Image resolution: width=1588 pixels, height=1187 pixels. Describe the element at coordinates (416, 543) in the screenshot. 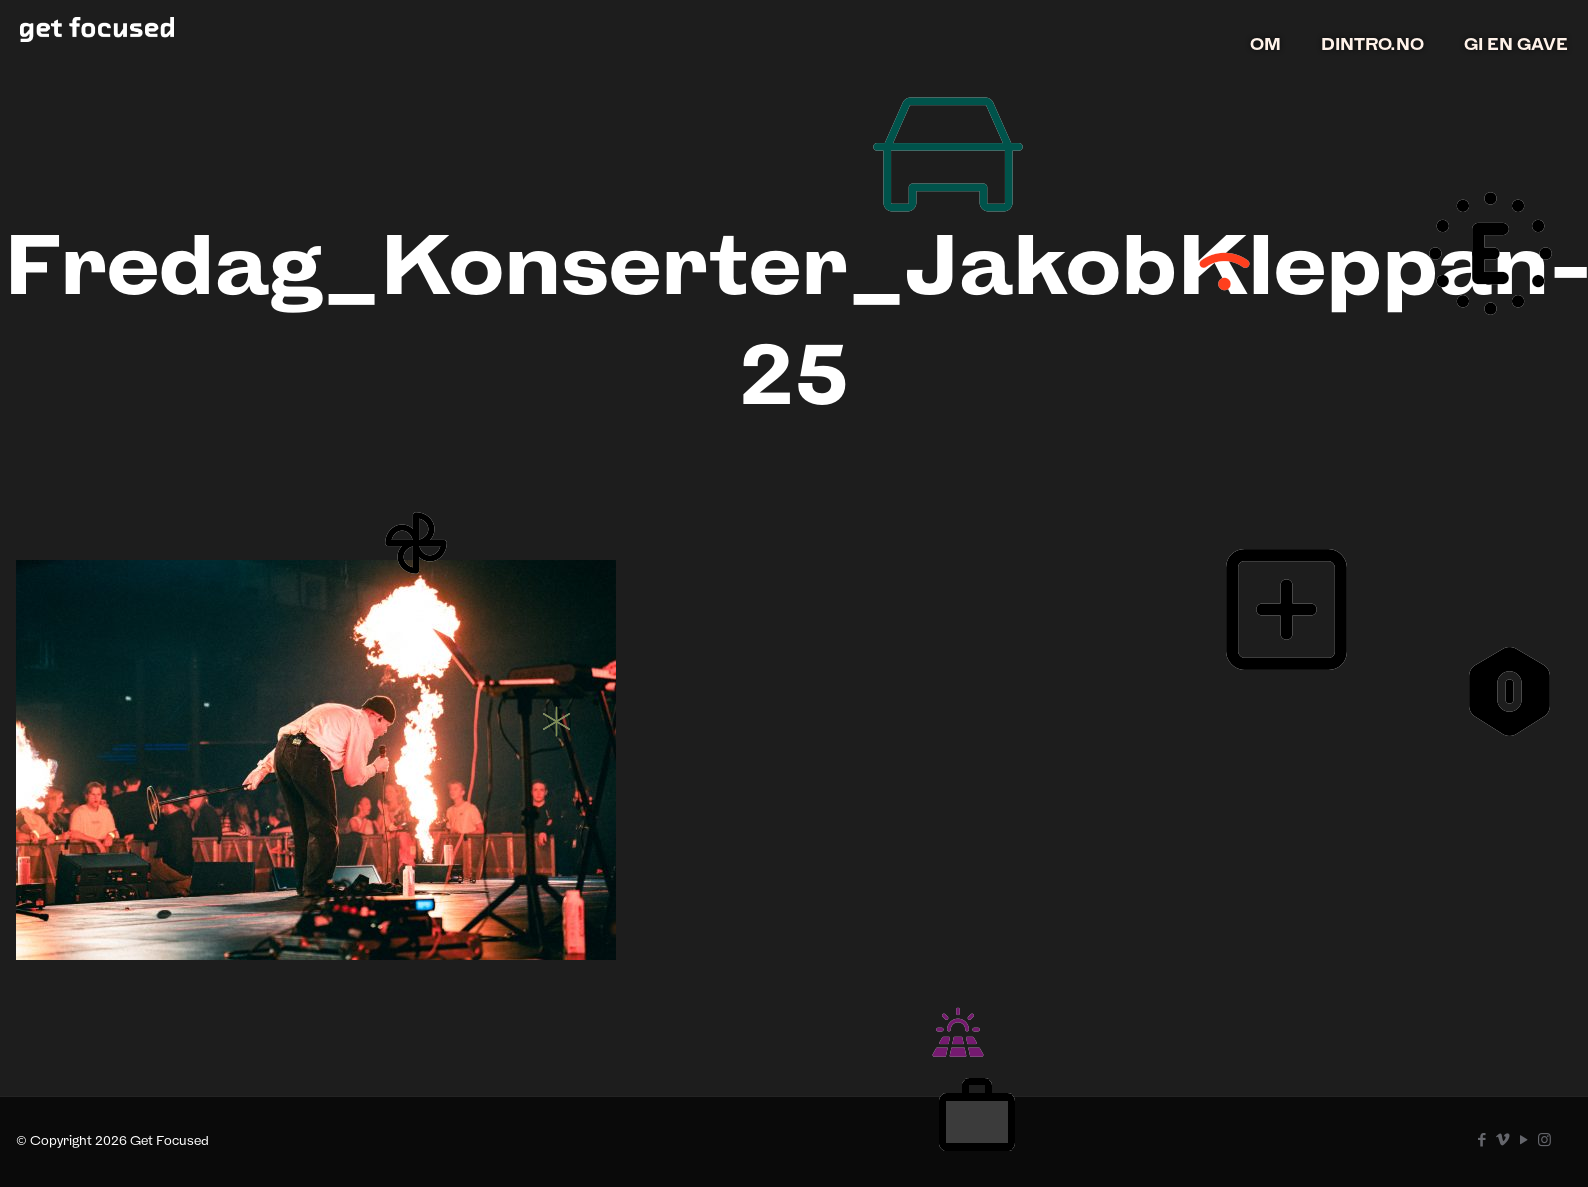

I see `access renewable energy settings` at that location.